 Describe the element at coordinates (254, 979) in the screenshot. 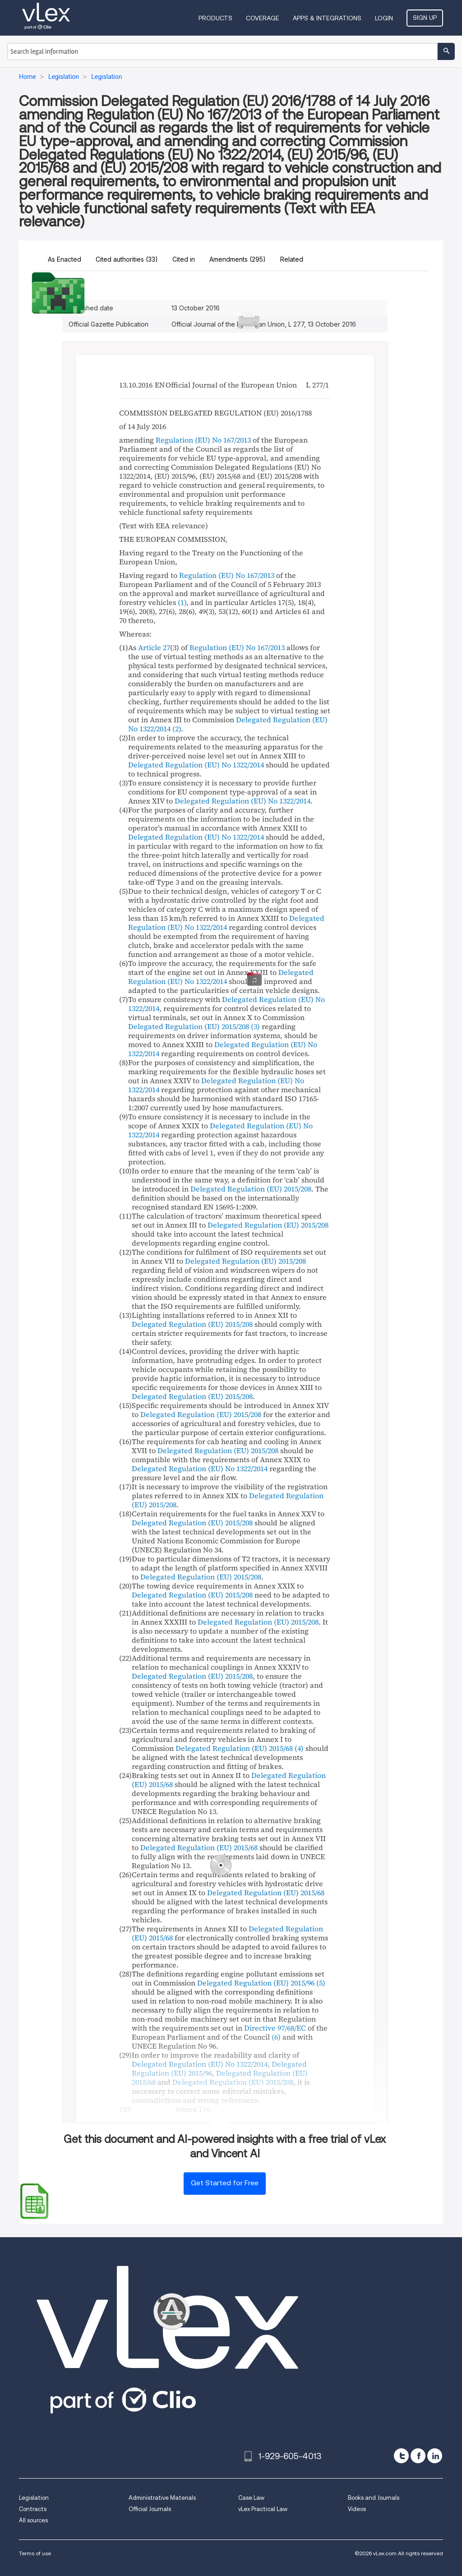

I see `open your music folder` at that location.